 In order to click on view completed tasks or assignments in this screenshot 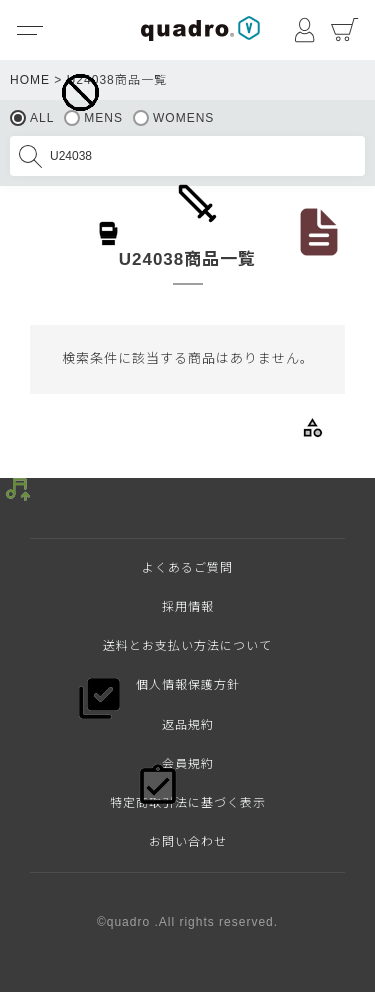, I will do `click(158, 786)`.